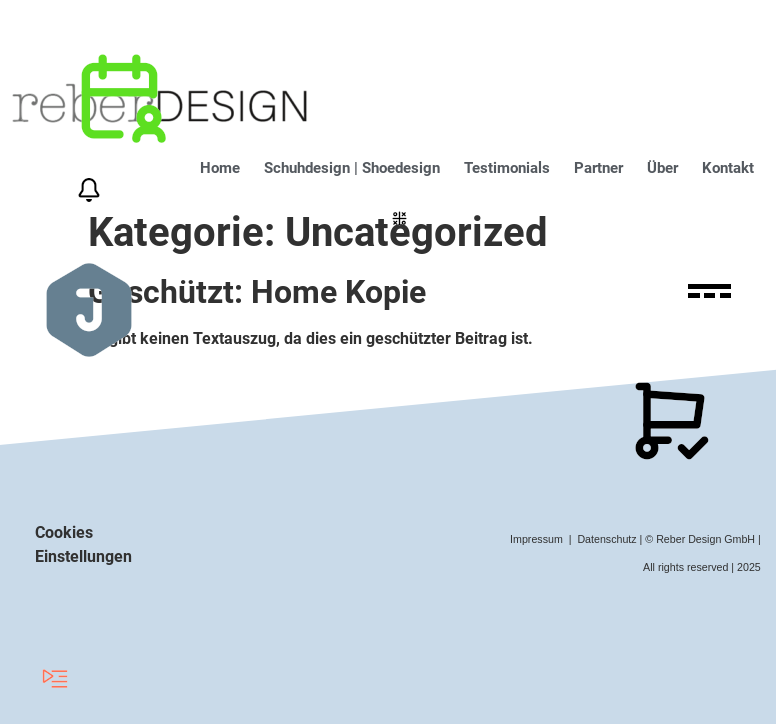 The height and width of the screenshot is (724, 776). Describe the element at coordinates (399, 218) in the screenshot. I see `play tic-tac-toe game` at that location.